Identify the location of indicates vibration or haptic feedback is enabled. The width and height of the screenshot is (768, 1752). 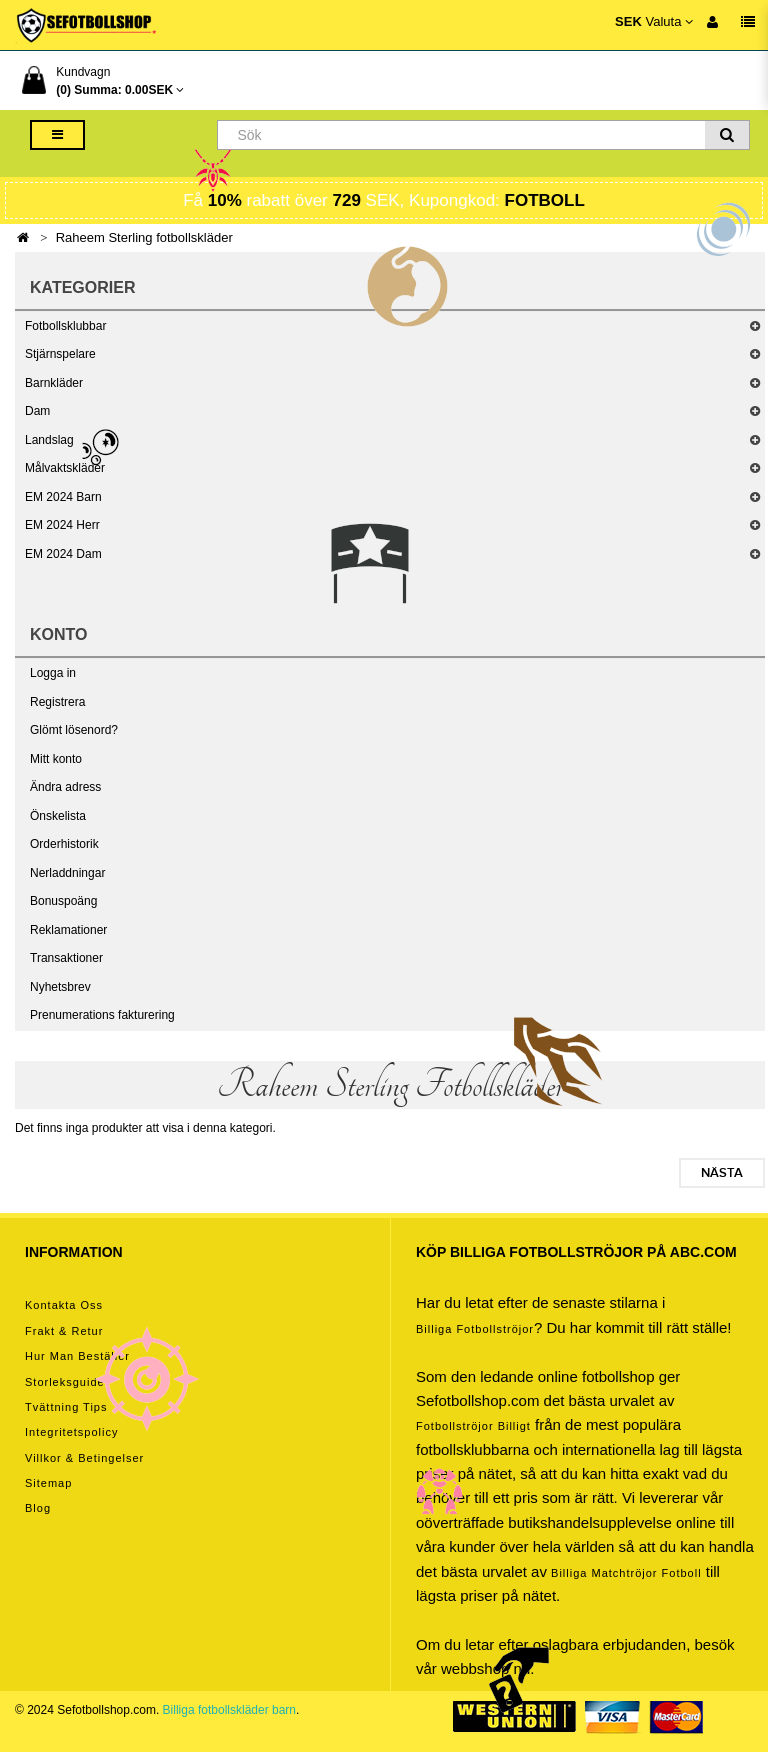
(724, 229).